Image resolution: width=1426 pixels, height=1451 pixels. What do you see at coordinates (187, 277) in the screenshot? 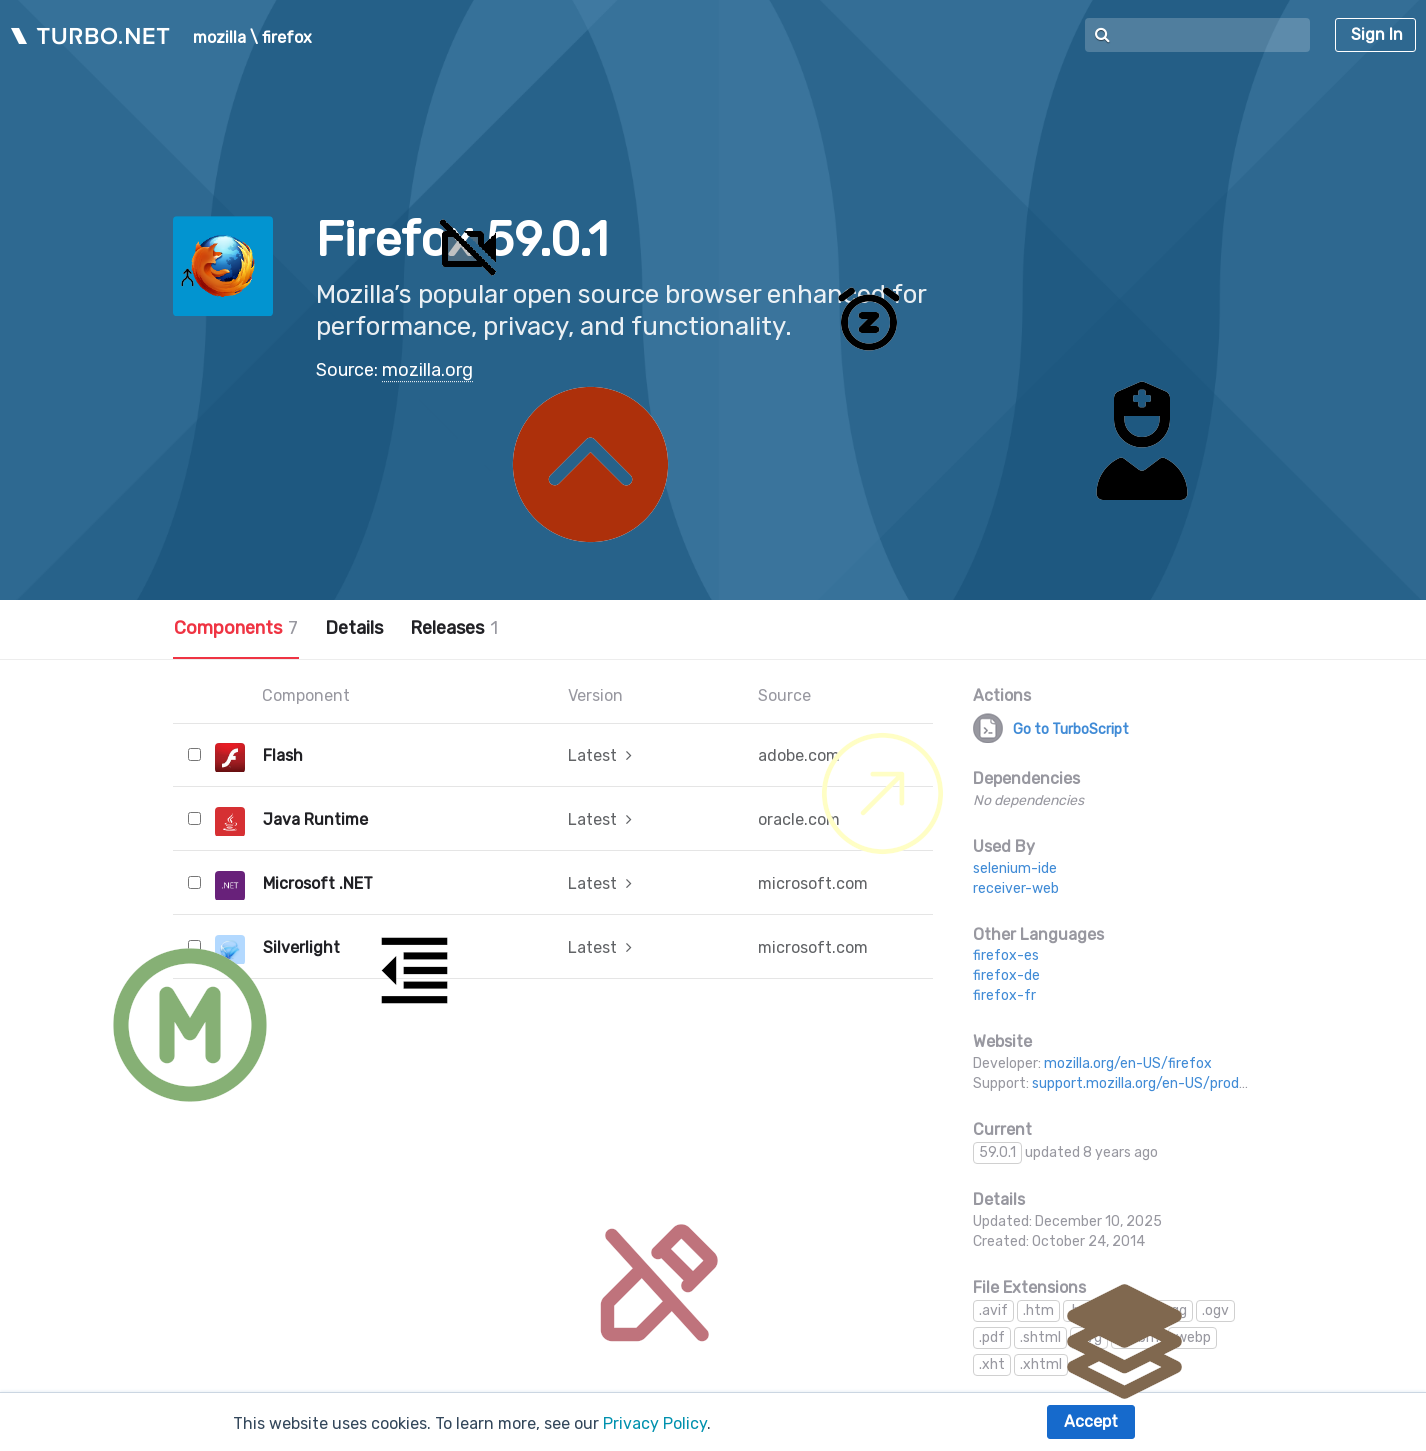
I see `merge branches or paths together` at bounding box center [187, 277].